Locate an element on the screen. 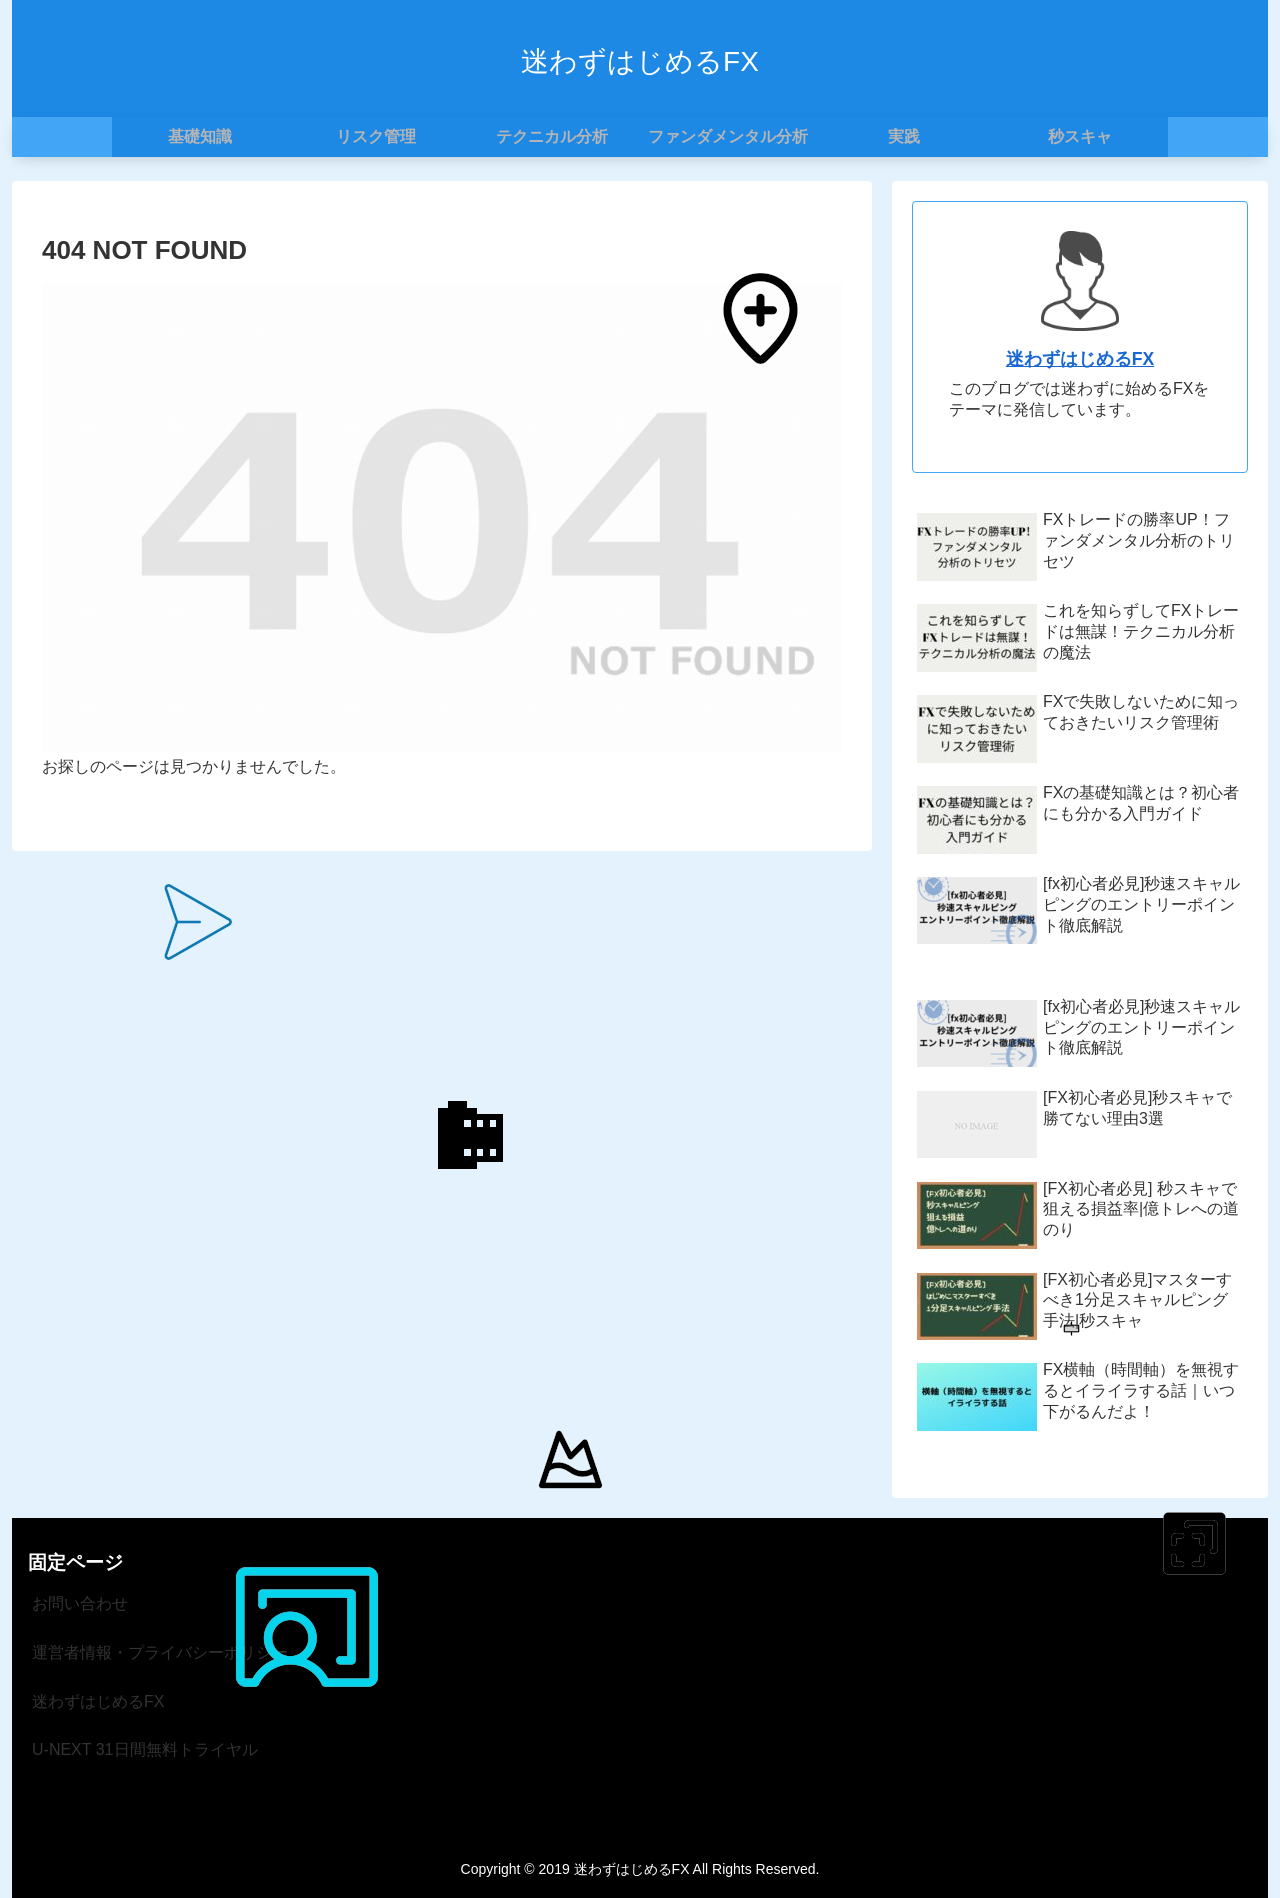 This screenshot has width=1280, height=1898. access teaching or presentation tools is located at coordinates (307, 1627).